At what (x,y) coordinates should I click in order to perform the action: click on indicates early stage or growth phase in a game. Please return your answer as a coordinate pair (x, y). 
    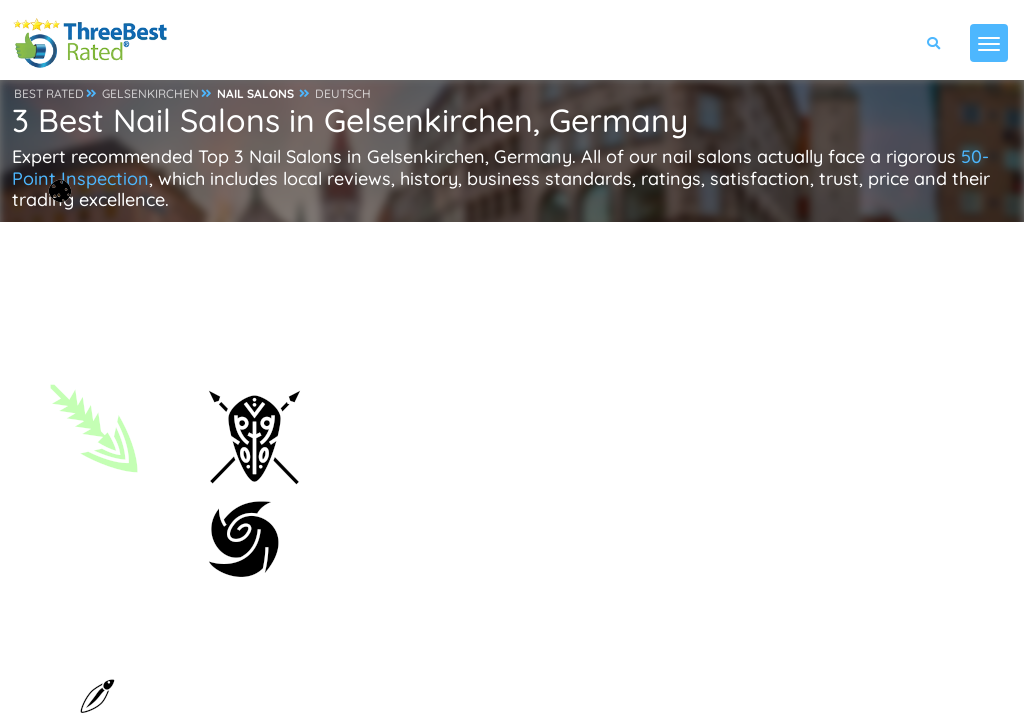
    Looking at the image, I should click on (97, 695).